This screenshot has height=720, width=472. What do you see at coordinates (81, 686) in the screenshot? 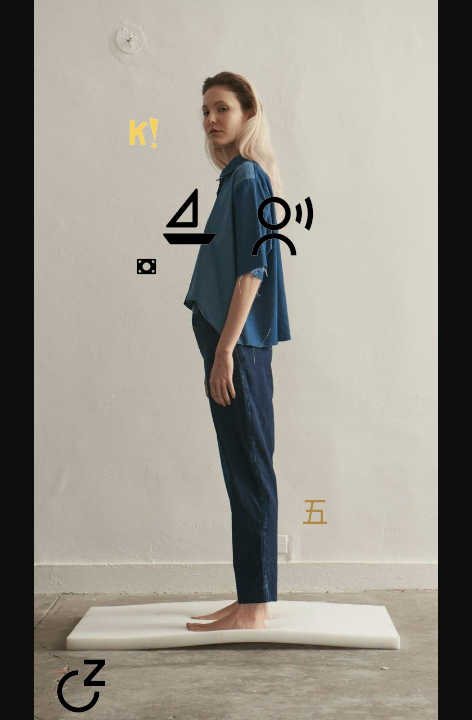
I see `set a rest or sleep timer` at bounding box center [81, 686].